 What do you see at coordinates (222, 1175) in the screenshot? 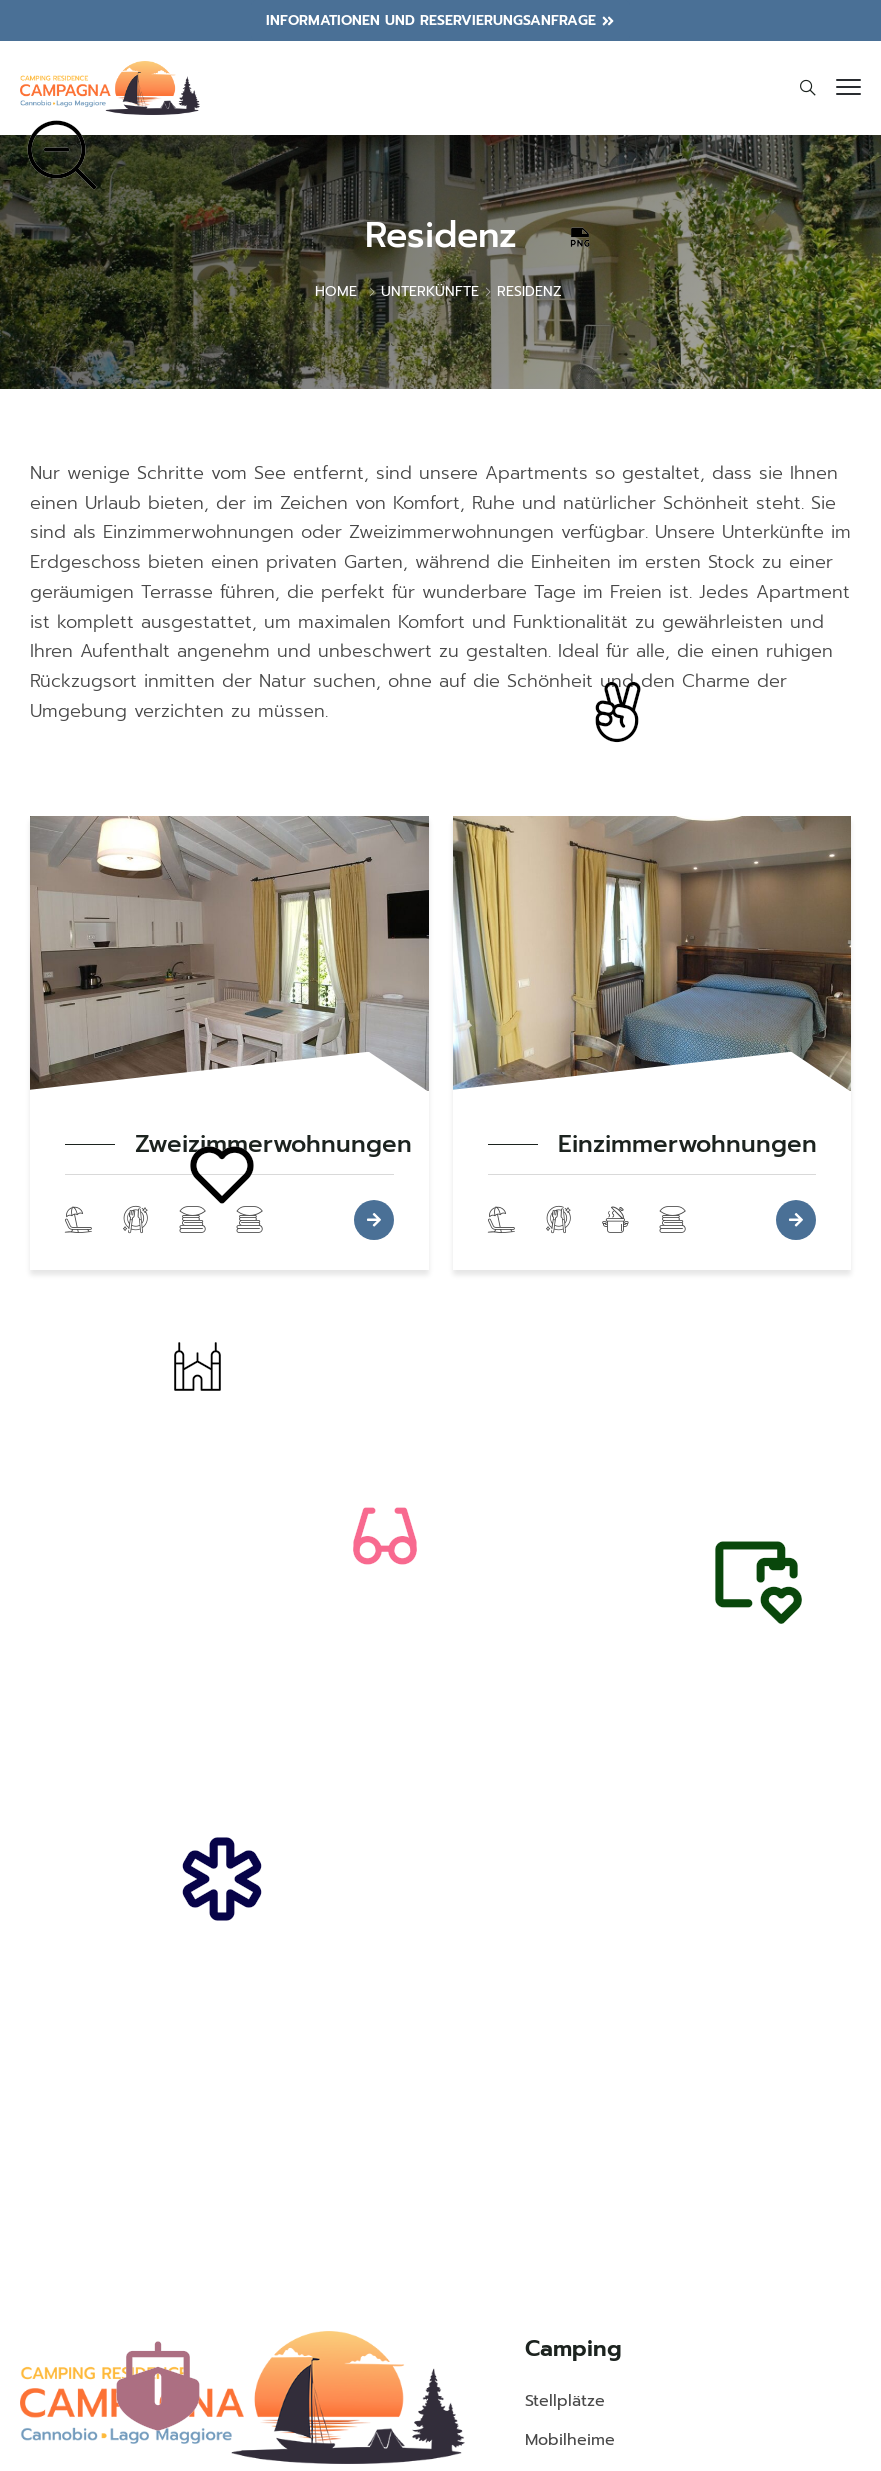
I see `add item to favorites` at bounding box center [222, 1175].